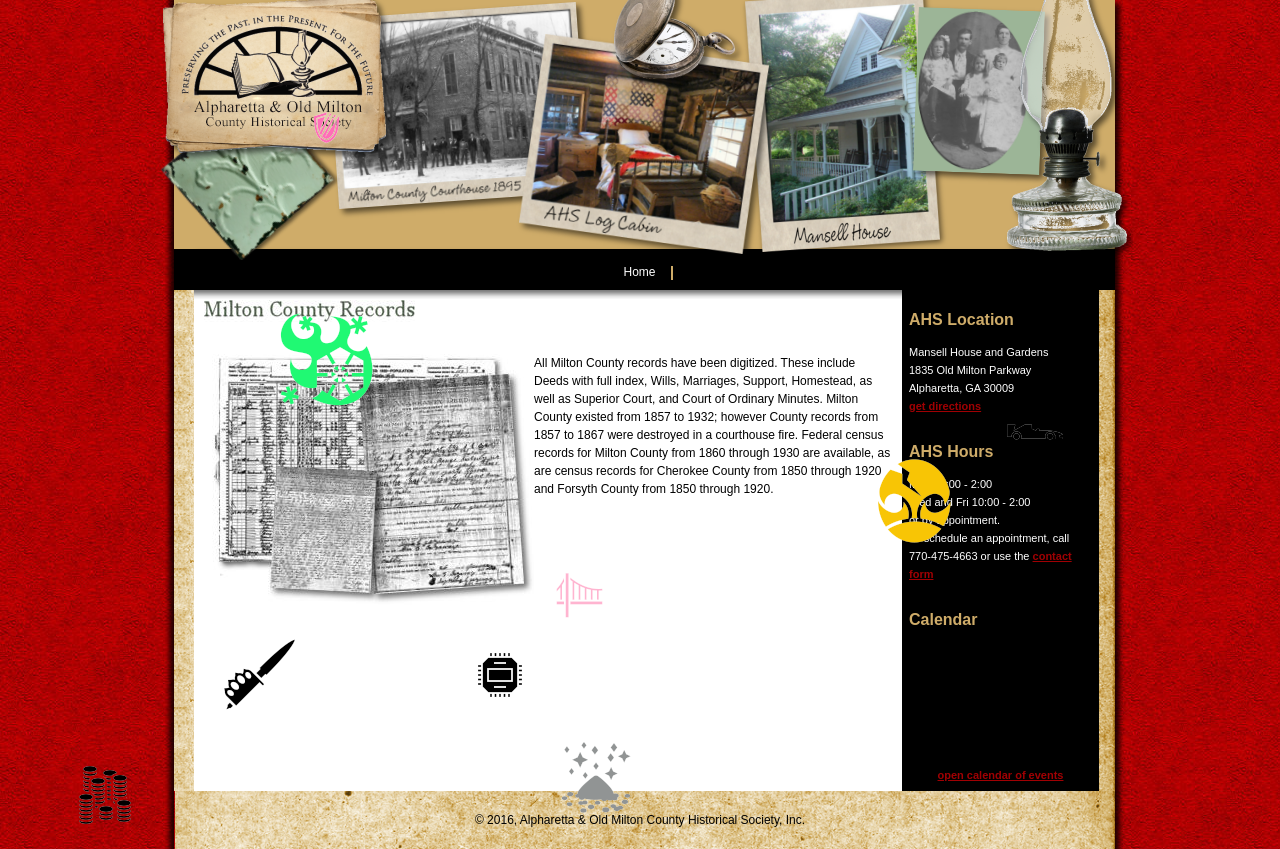 The width and height of the screenshot is (1280, 849). I want to click on access formula 1 racing game or content, so click(1035, 432).